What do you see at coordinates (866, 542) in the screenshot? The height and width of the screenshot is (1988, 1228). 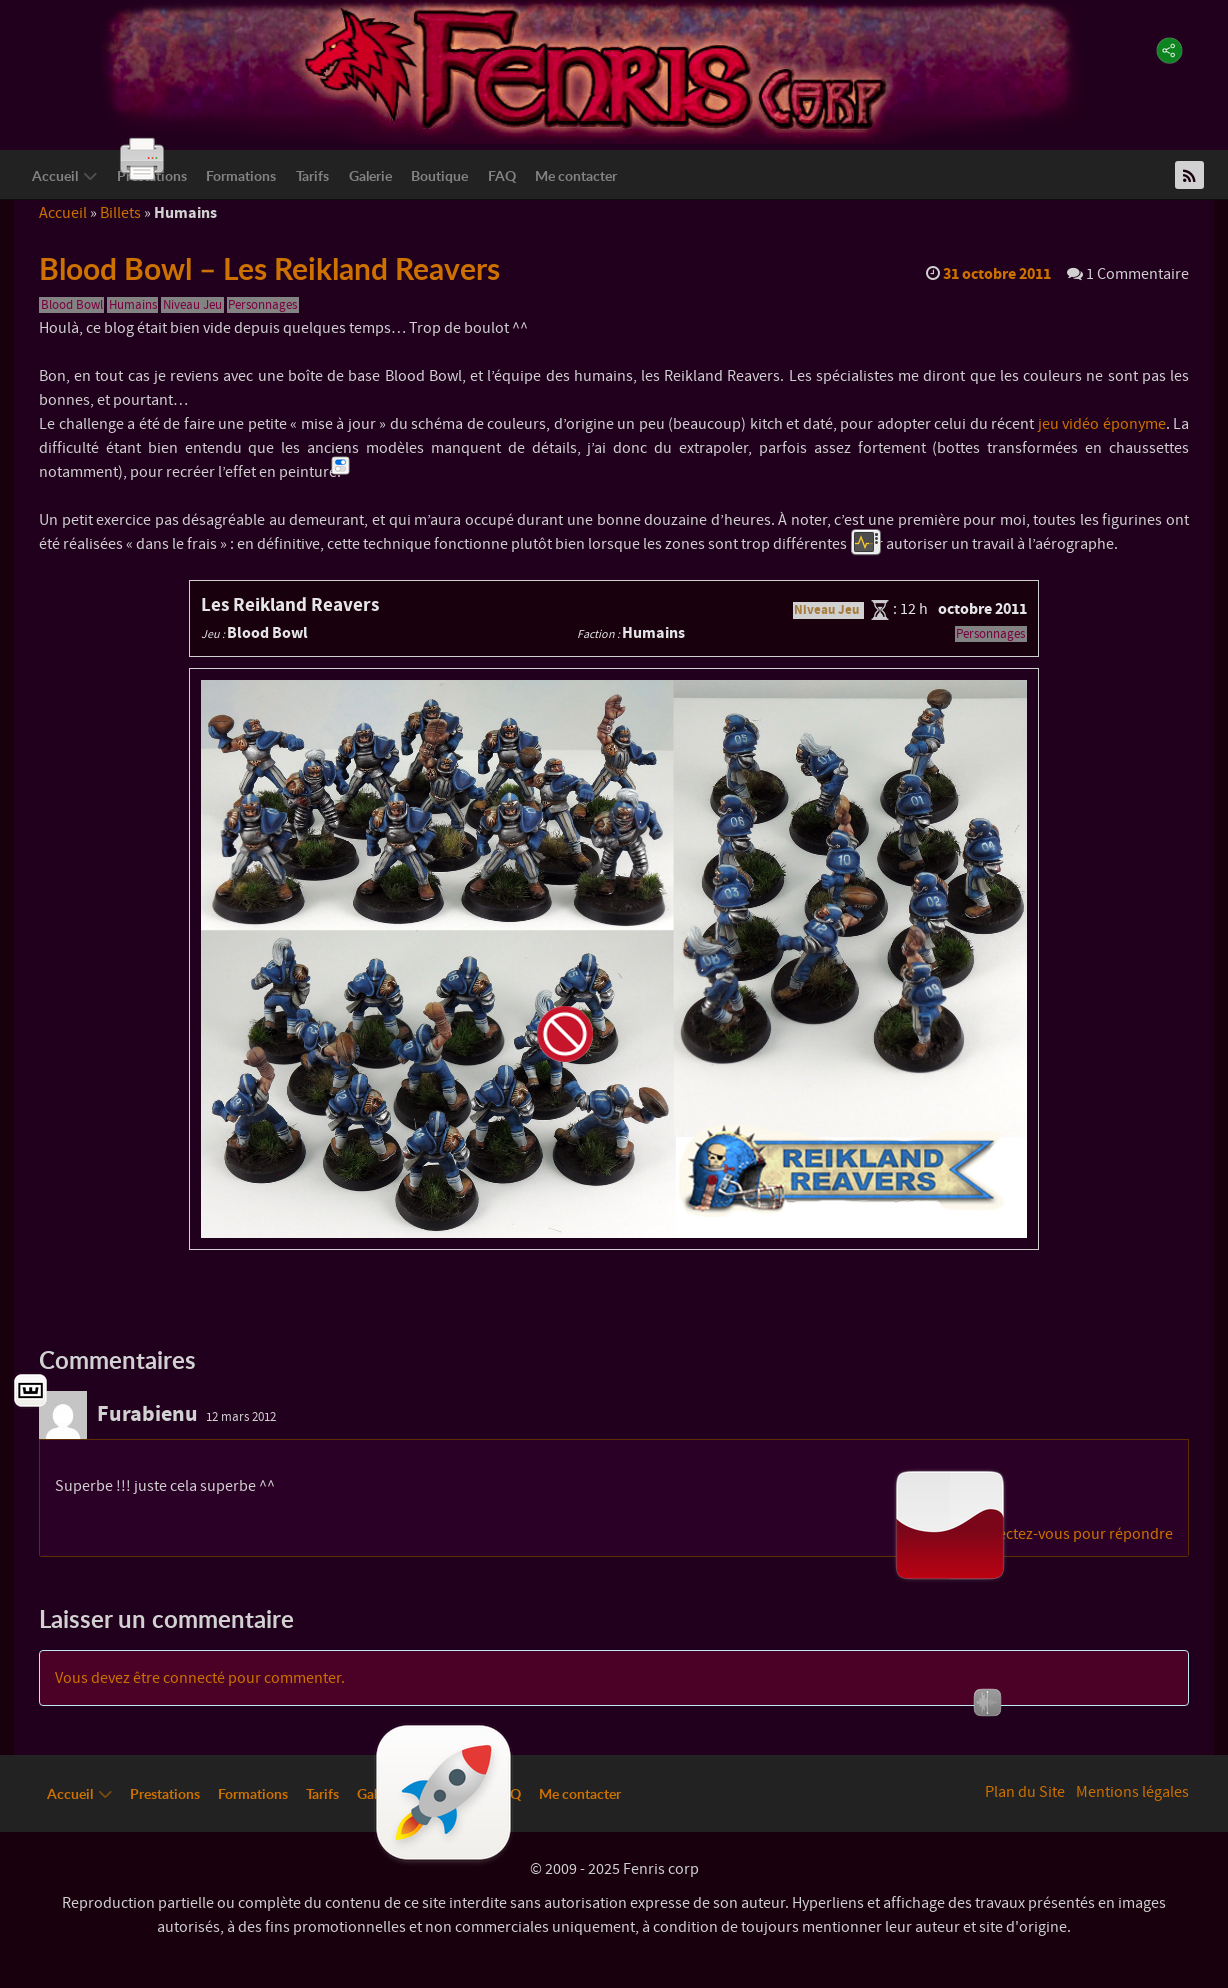 I see `open system monitor application` at bounding box center [866, 542].